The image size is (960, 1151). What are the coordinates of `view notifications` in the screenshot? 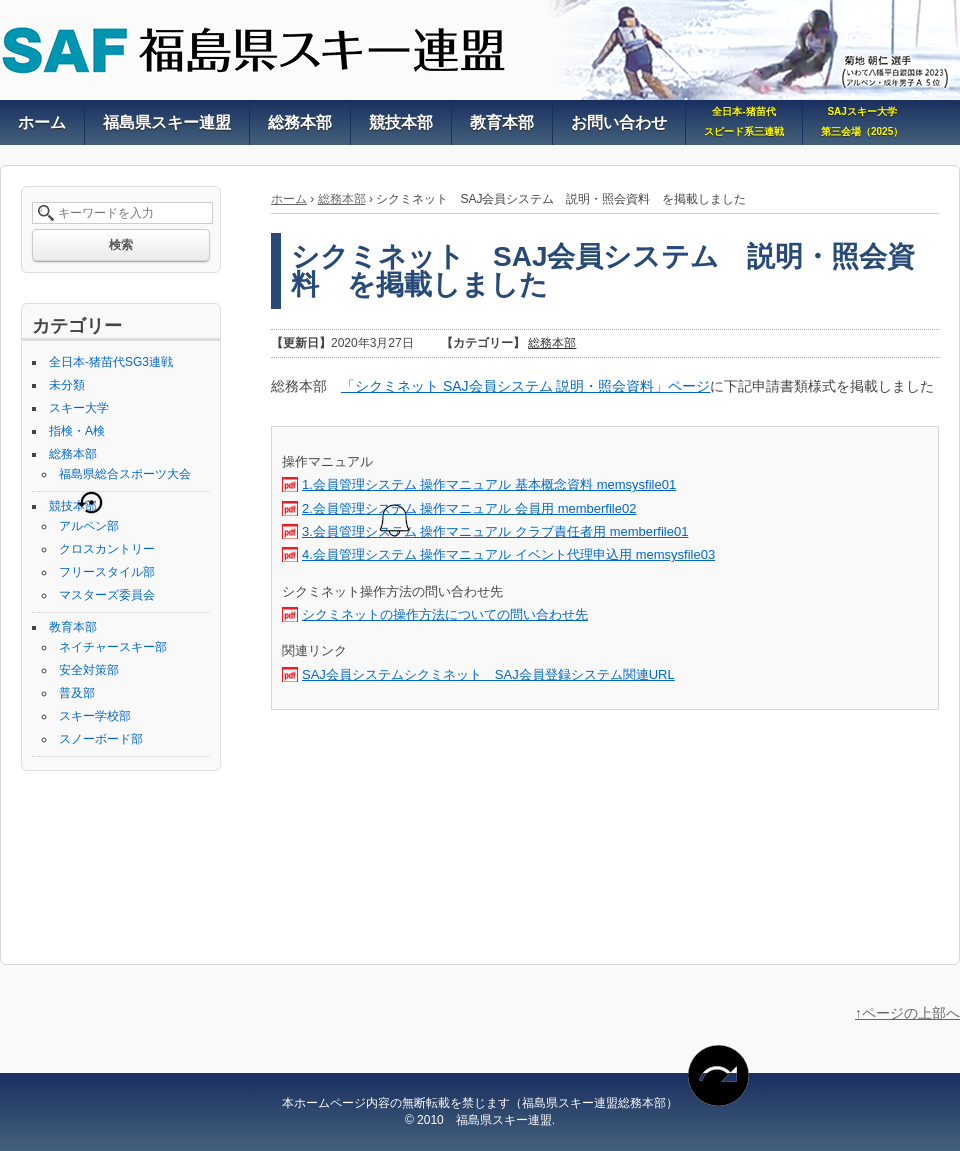 It's located at (394, 520).